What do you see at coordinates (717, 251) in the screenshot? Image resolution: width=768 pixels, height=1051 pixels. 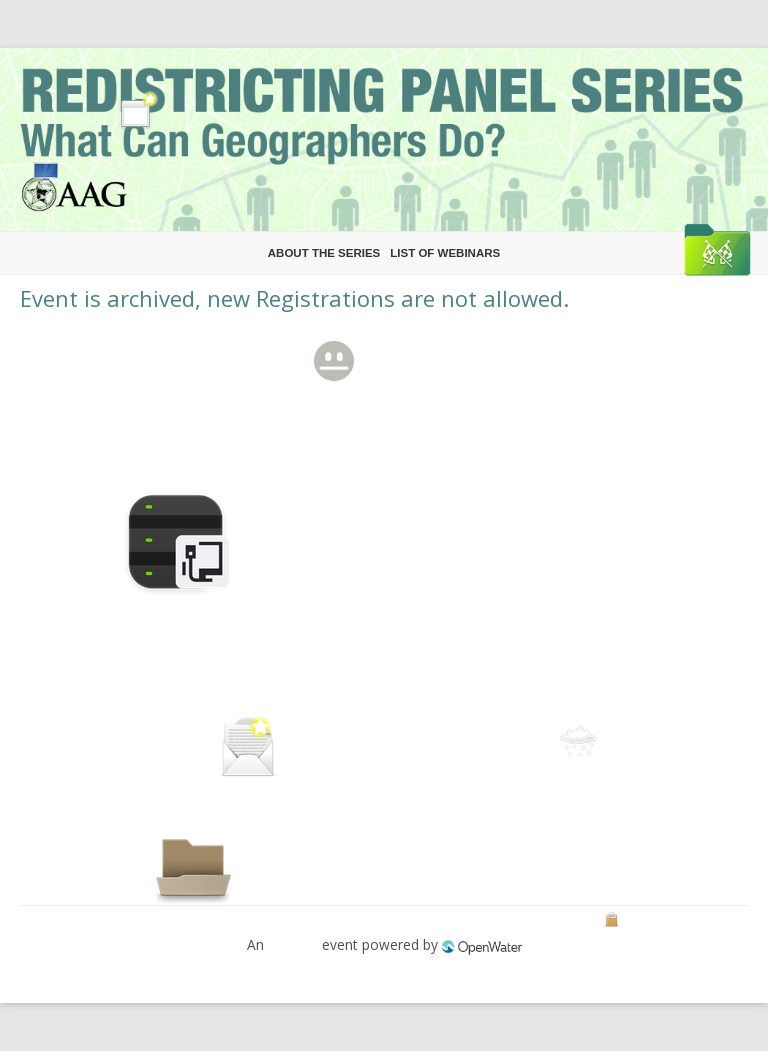 I see `open game jolt downloads folder` at bounding box center [717, 251].